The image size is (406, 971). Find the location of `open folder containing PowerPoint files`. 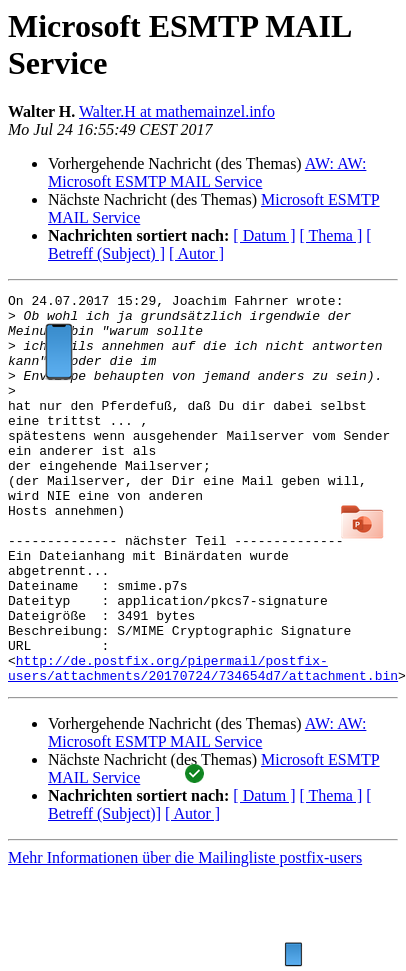

open folder containing PowerPoint files is located at coordinates (362, 523).